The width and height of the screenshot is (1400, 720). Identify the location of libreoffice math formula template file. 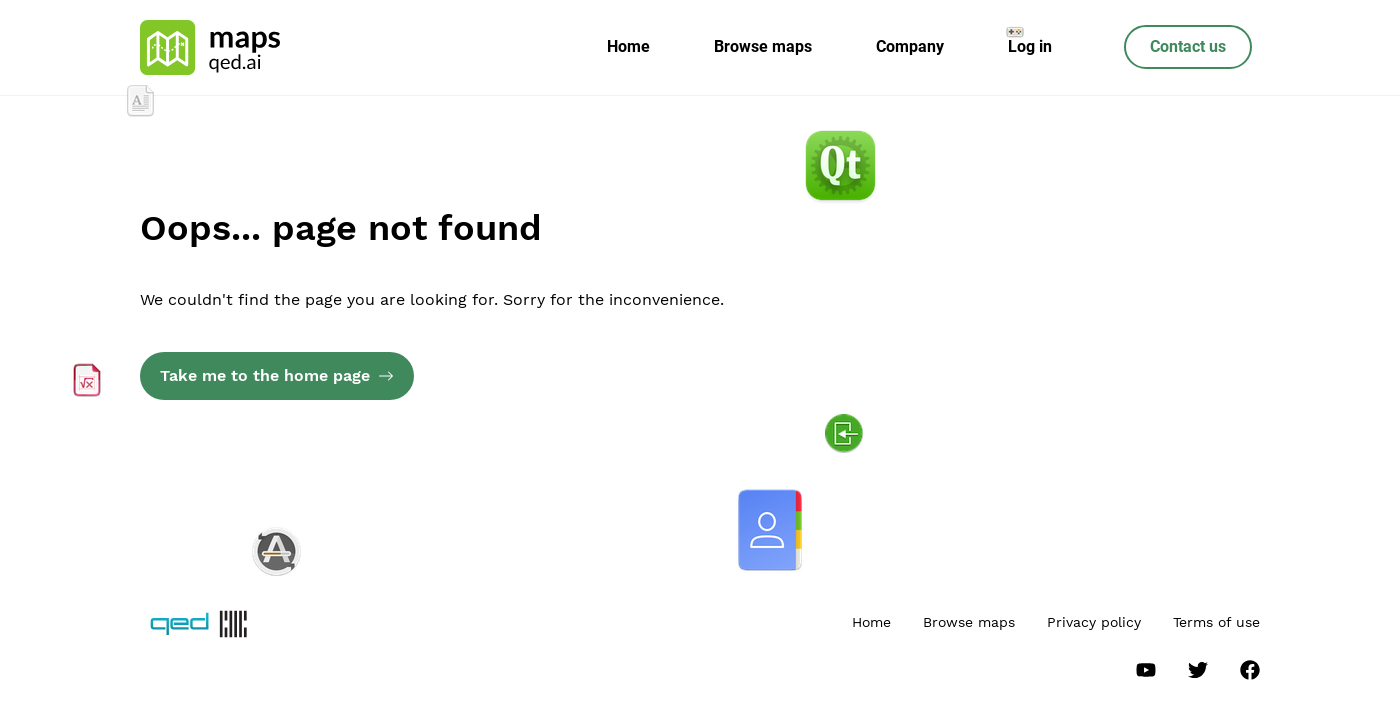
(87, 380).